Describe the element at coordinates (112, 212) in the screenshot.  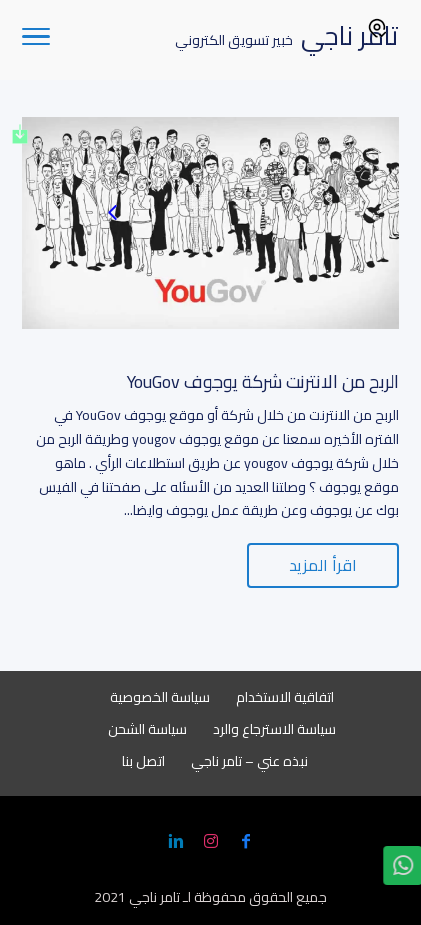
I see `go back to the previous screen` at that location.